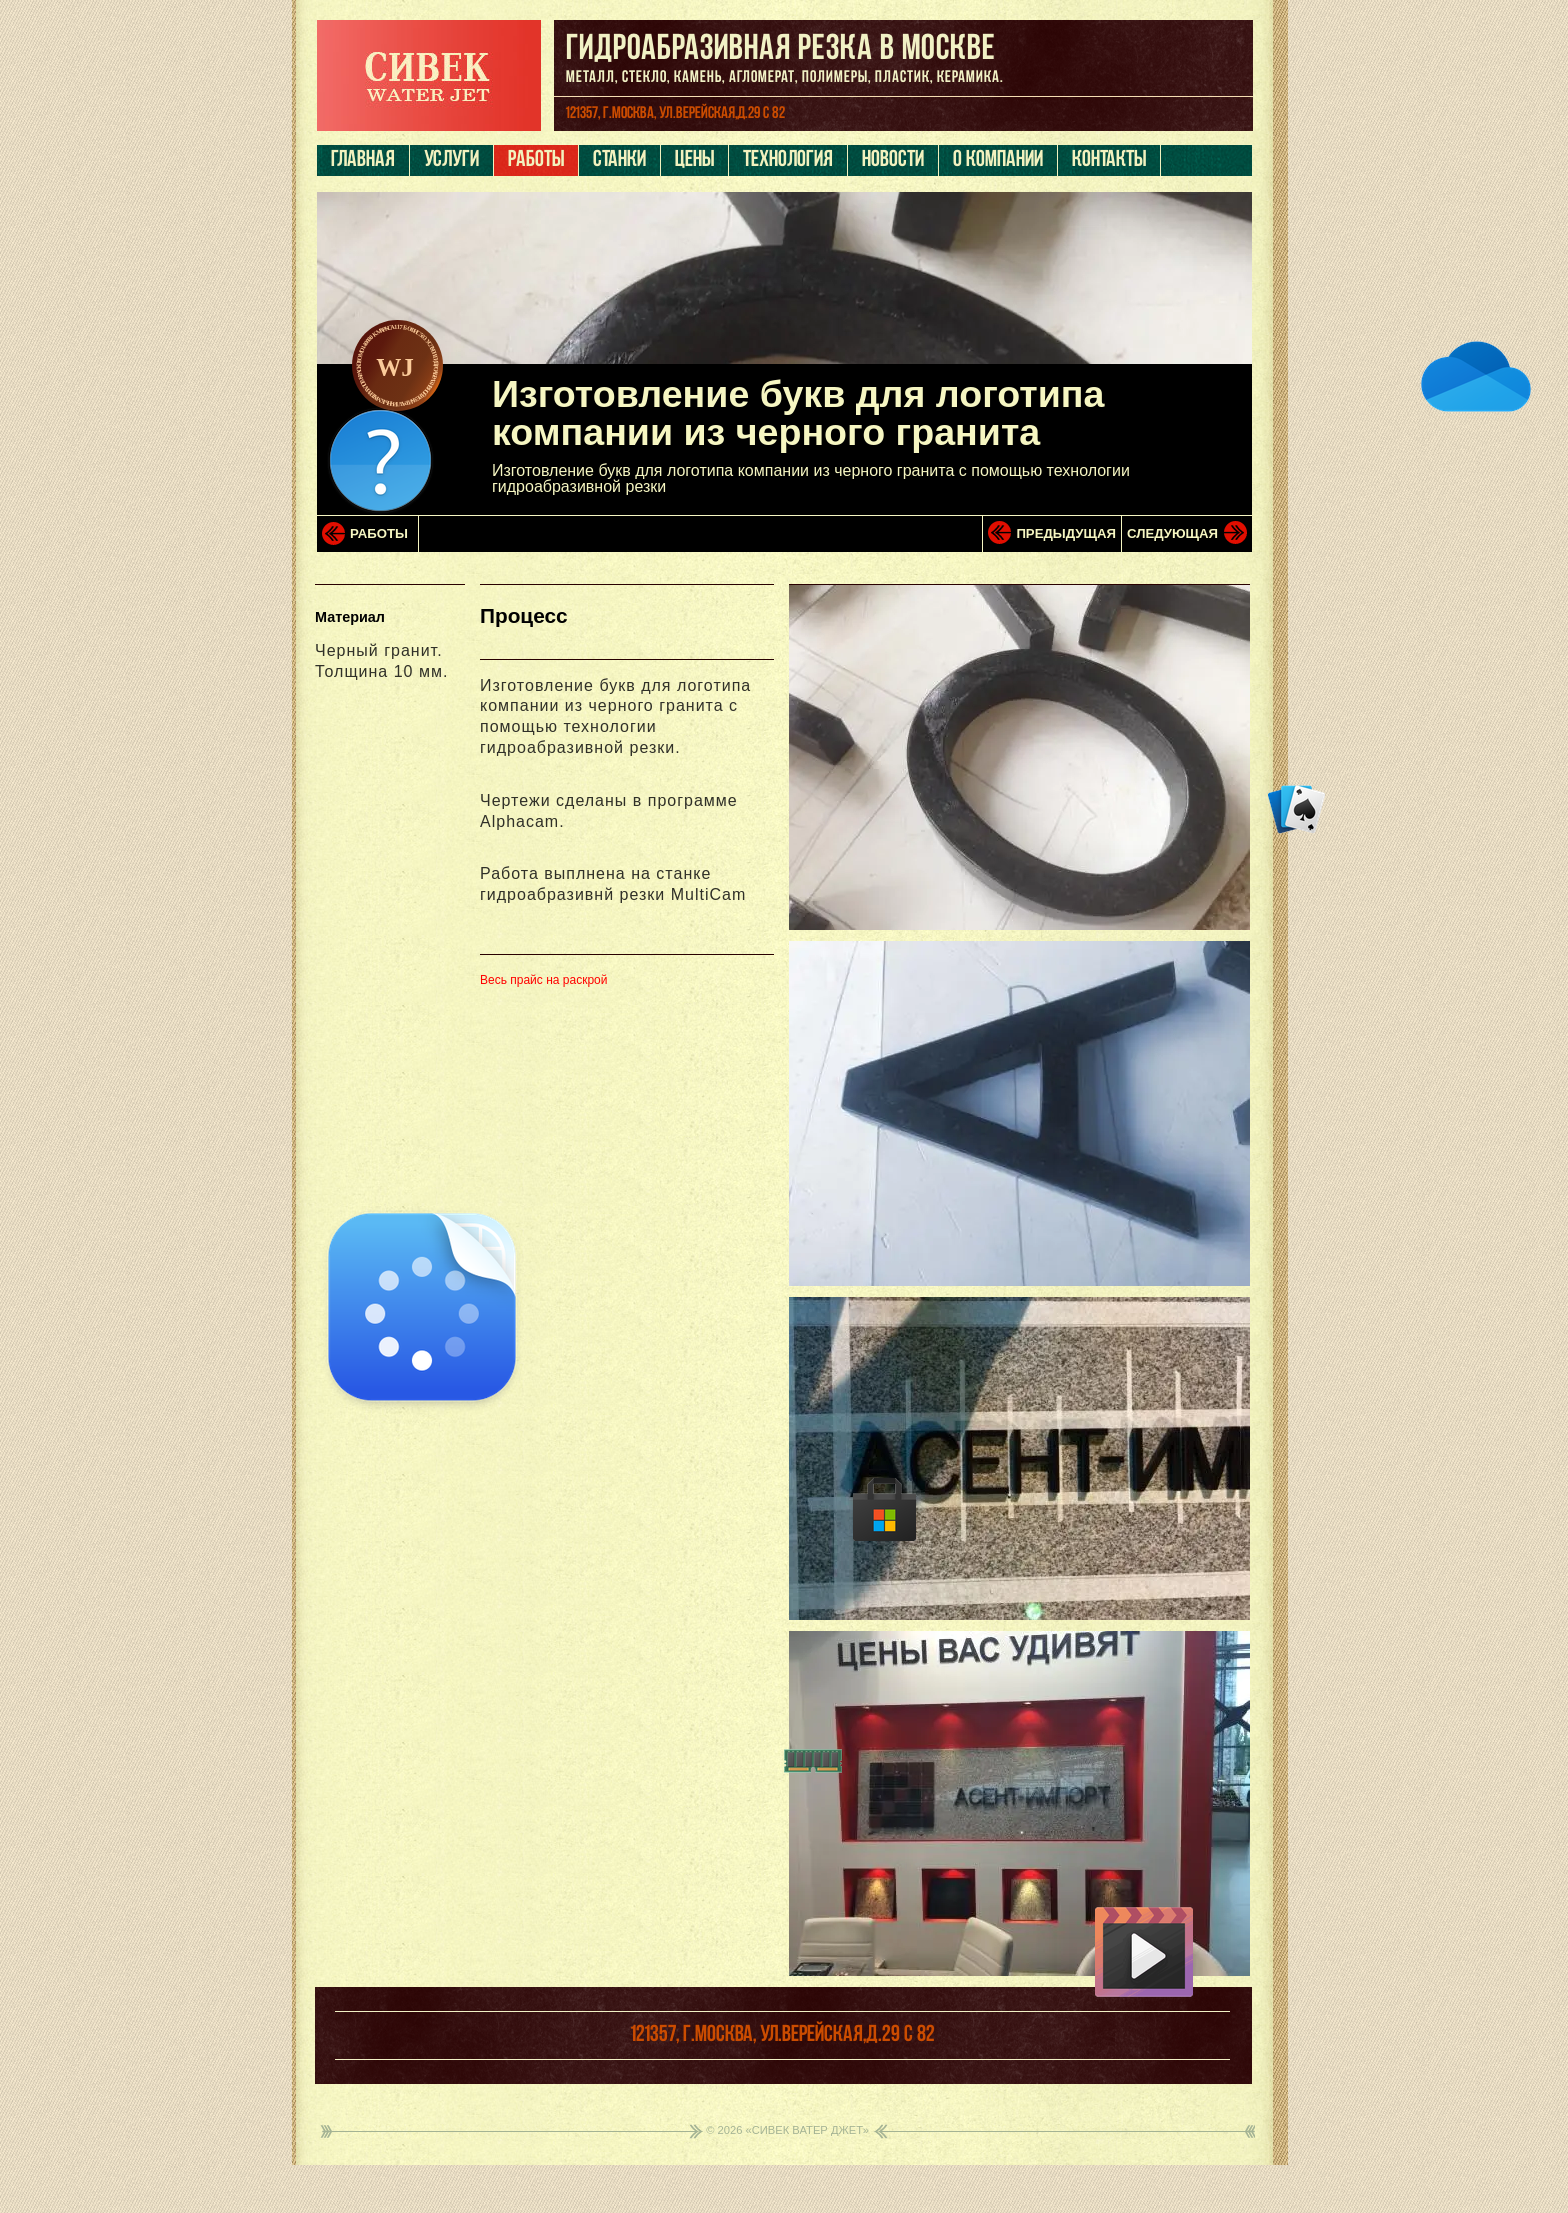 Image resolution: width=1568 pixels, height=2213 pixels. I want to click on view system memory information, so click(813, 1762).